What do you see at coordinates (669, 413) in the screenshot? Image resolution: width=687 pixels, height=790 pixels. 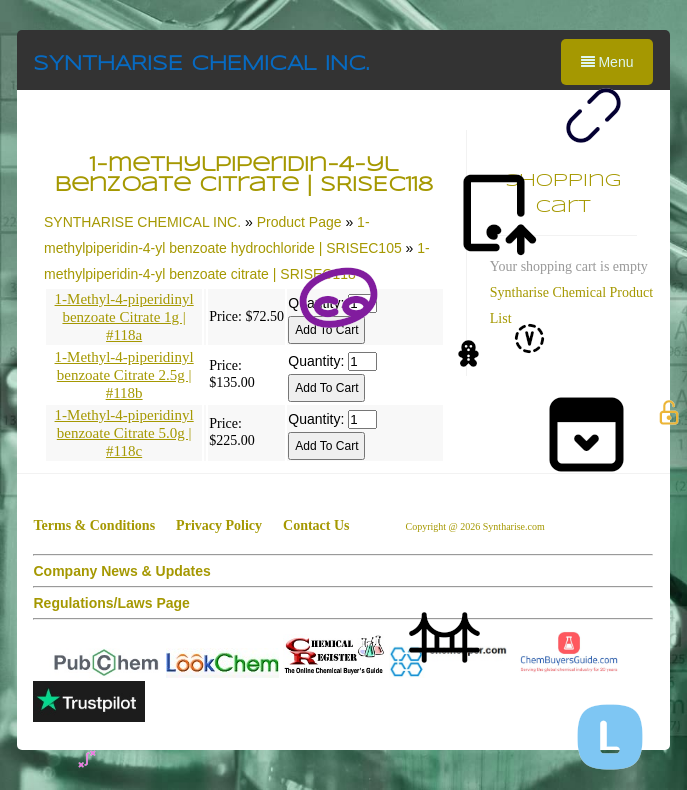 I see `unlocked or unsecured state` at bounding box center [669, 413].